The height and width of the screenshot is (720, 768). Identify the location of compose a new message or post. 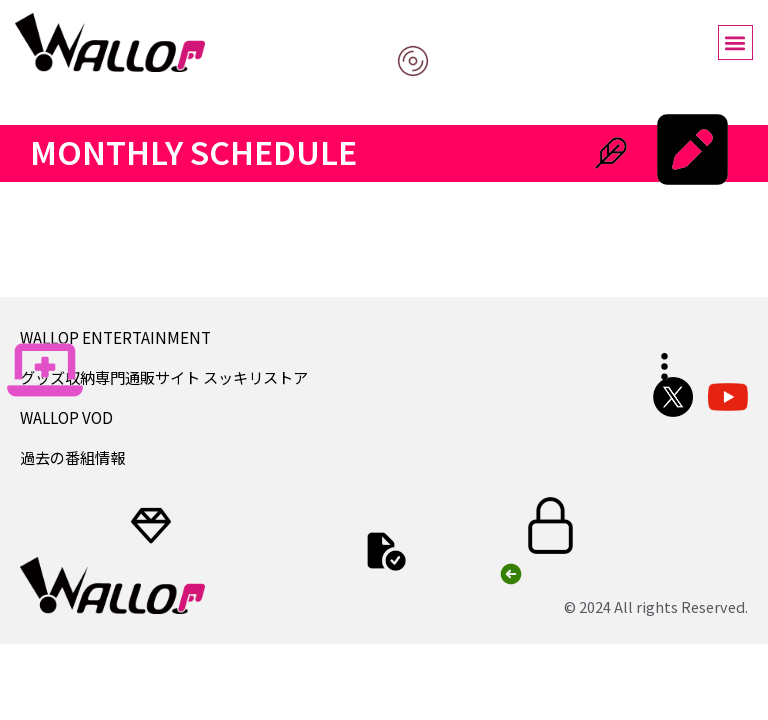
(610, 153).